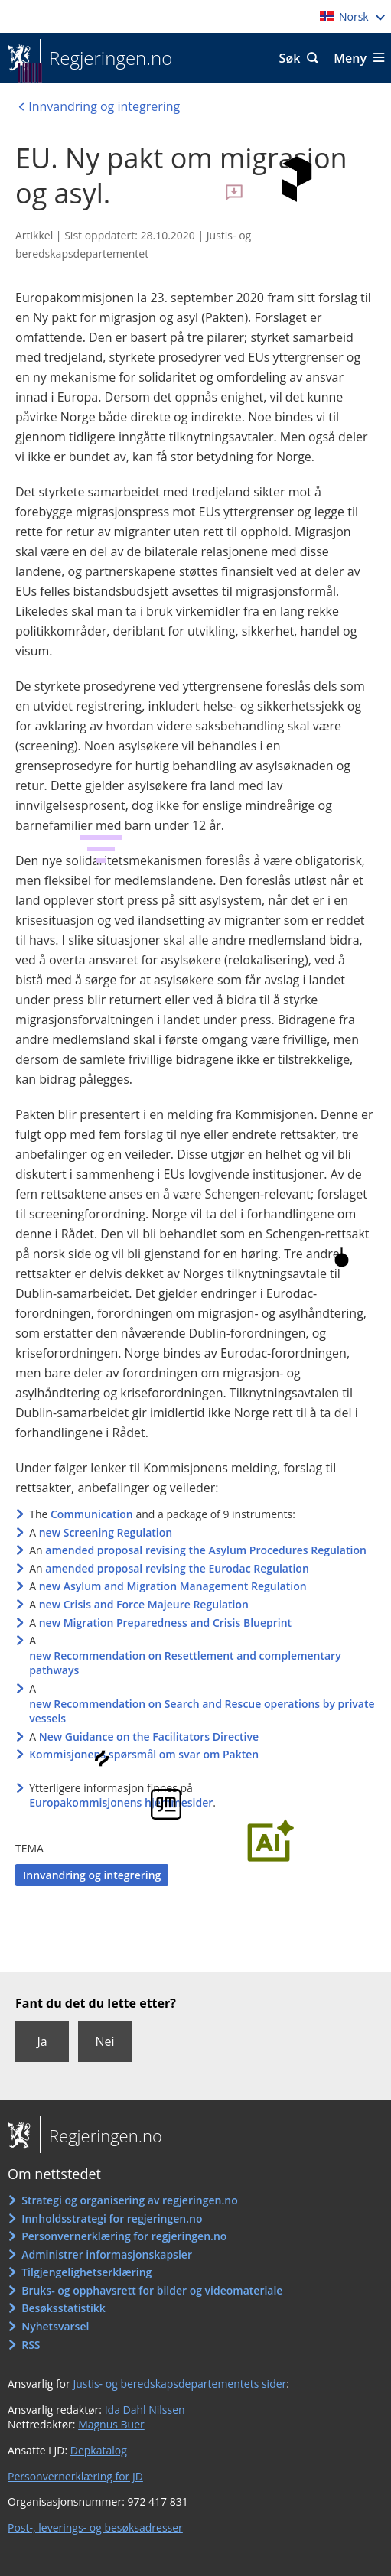  What do you see at coordinates (341, 1257) in the screenshot?
I see `indicates gender-neutral or non-binary option` at bounding box center [341, 1257].